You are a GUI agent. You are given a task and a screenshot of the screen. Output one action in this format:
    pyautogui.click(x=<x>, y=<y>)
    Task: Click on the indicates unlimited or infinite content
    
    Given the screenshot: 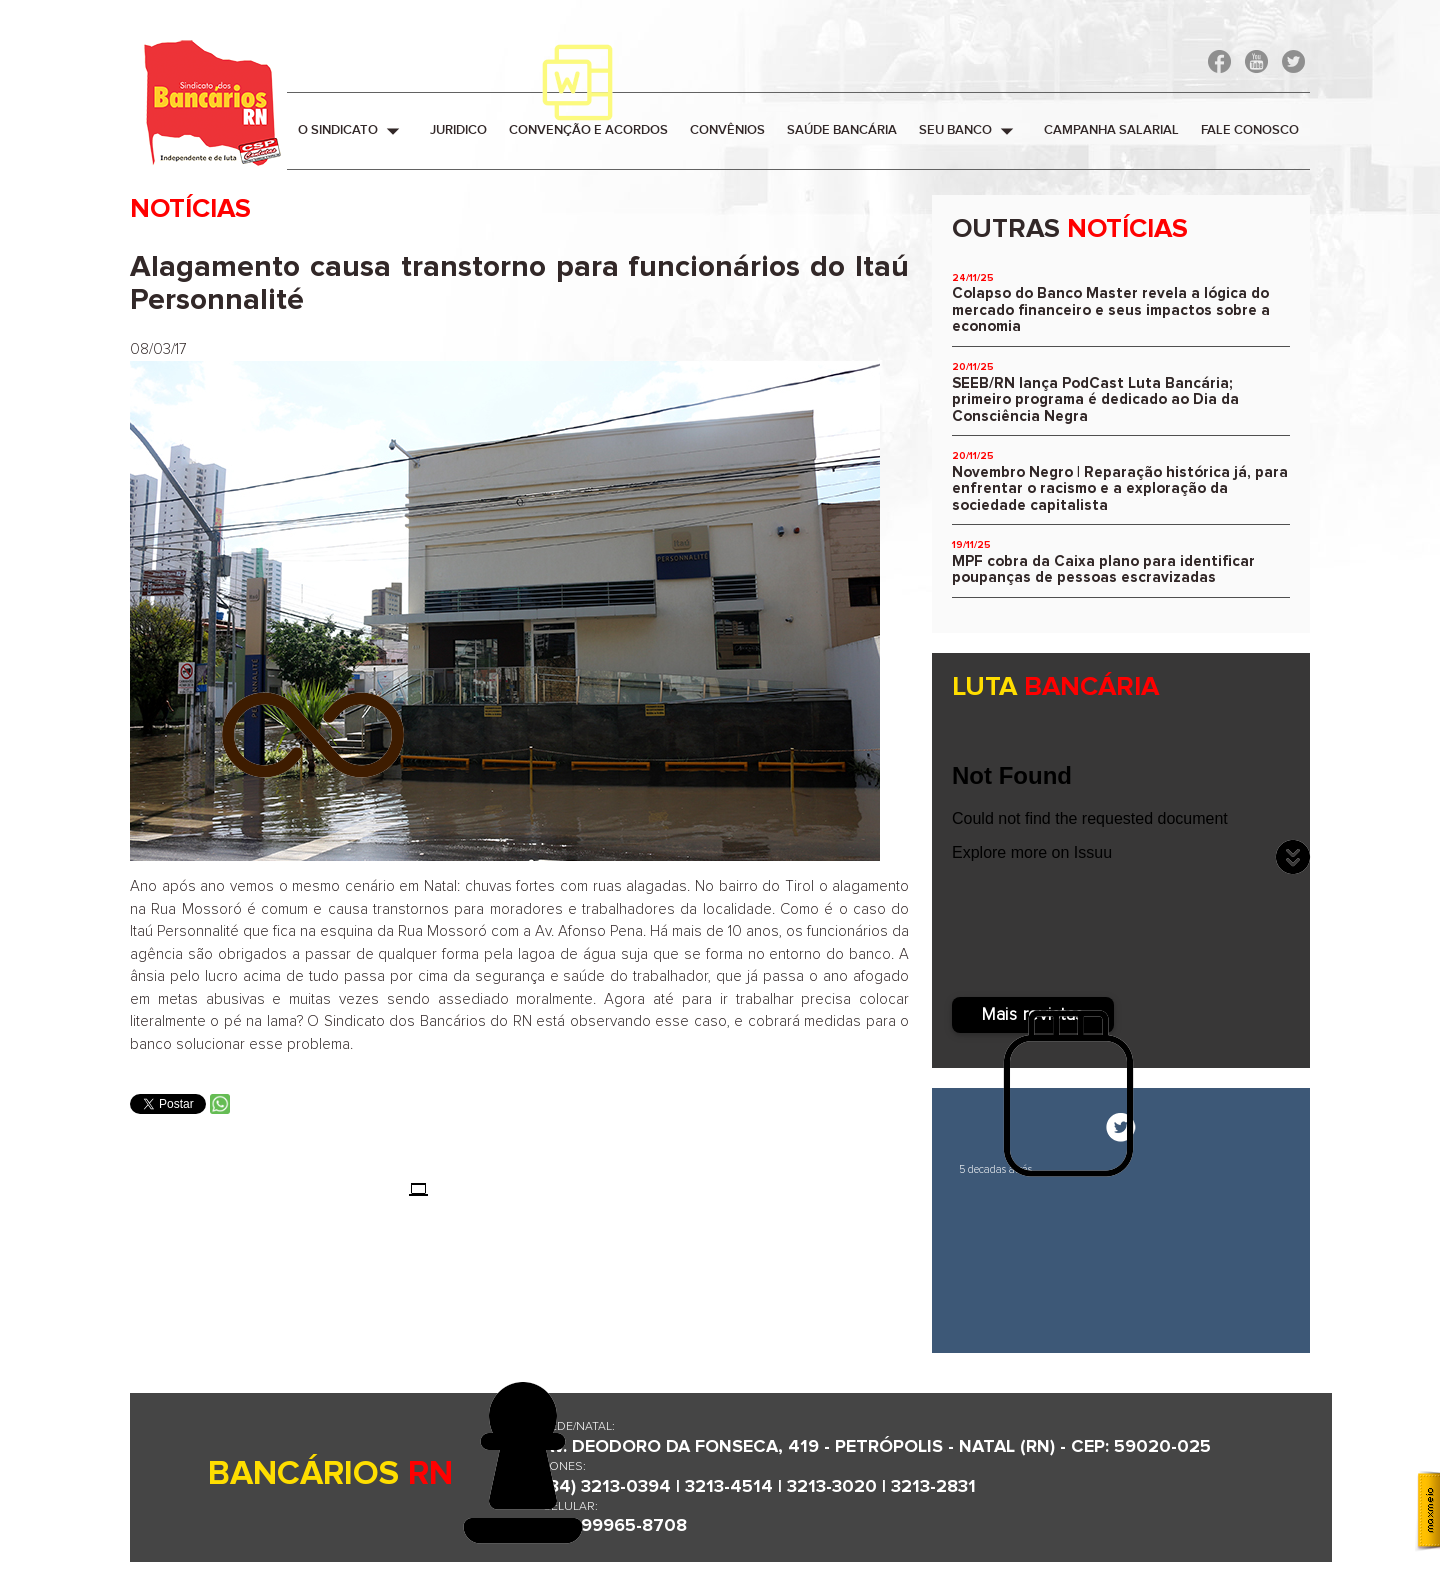 What is the action you would take?
    pyautogui.click(x=313, y=735)
    